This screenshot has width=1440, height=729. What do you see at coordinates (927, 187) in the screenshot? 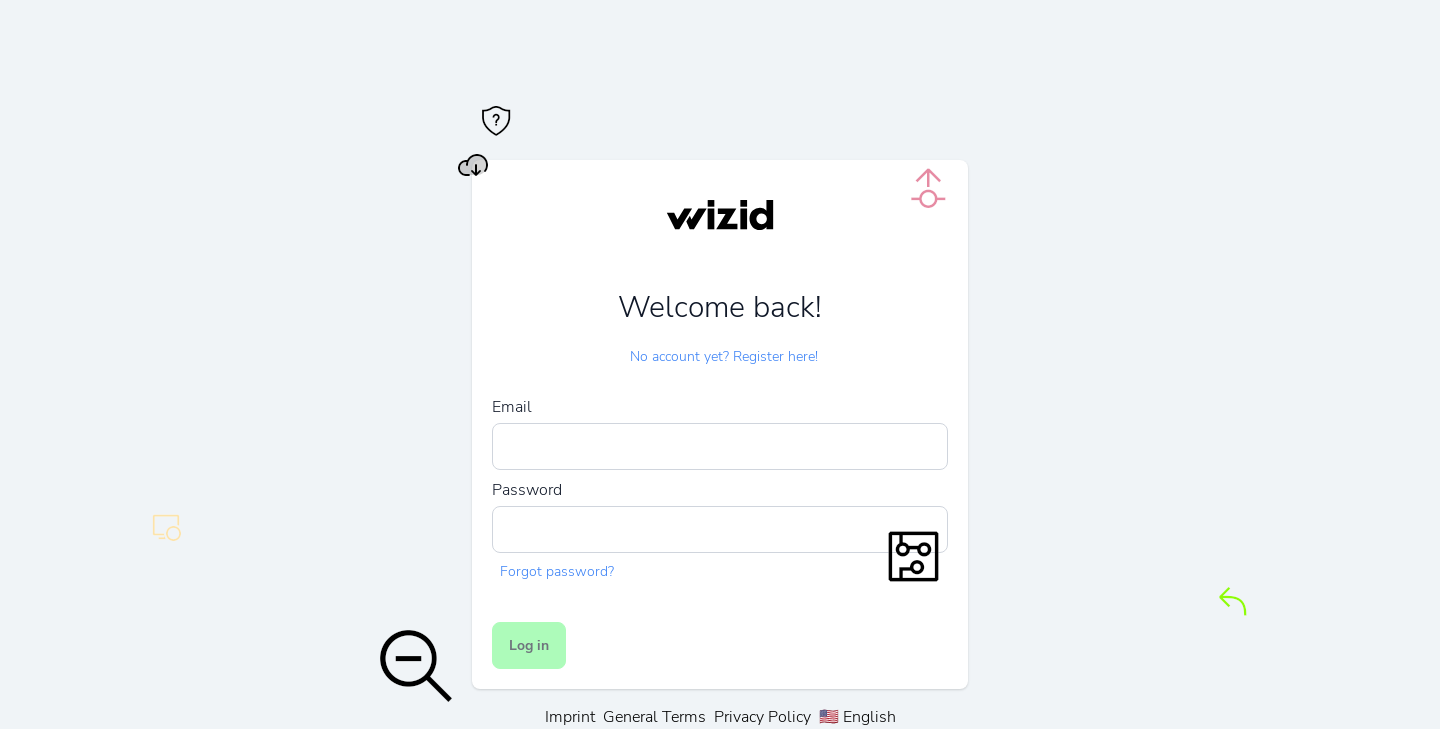
I see `push changes to a repository` at bounding box center [927, 187].